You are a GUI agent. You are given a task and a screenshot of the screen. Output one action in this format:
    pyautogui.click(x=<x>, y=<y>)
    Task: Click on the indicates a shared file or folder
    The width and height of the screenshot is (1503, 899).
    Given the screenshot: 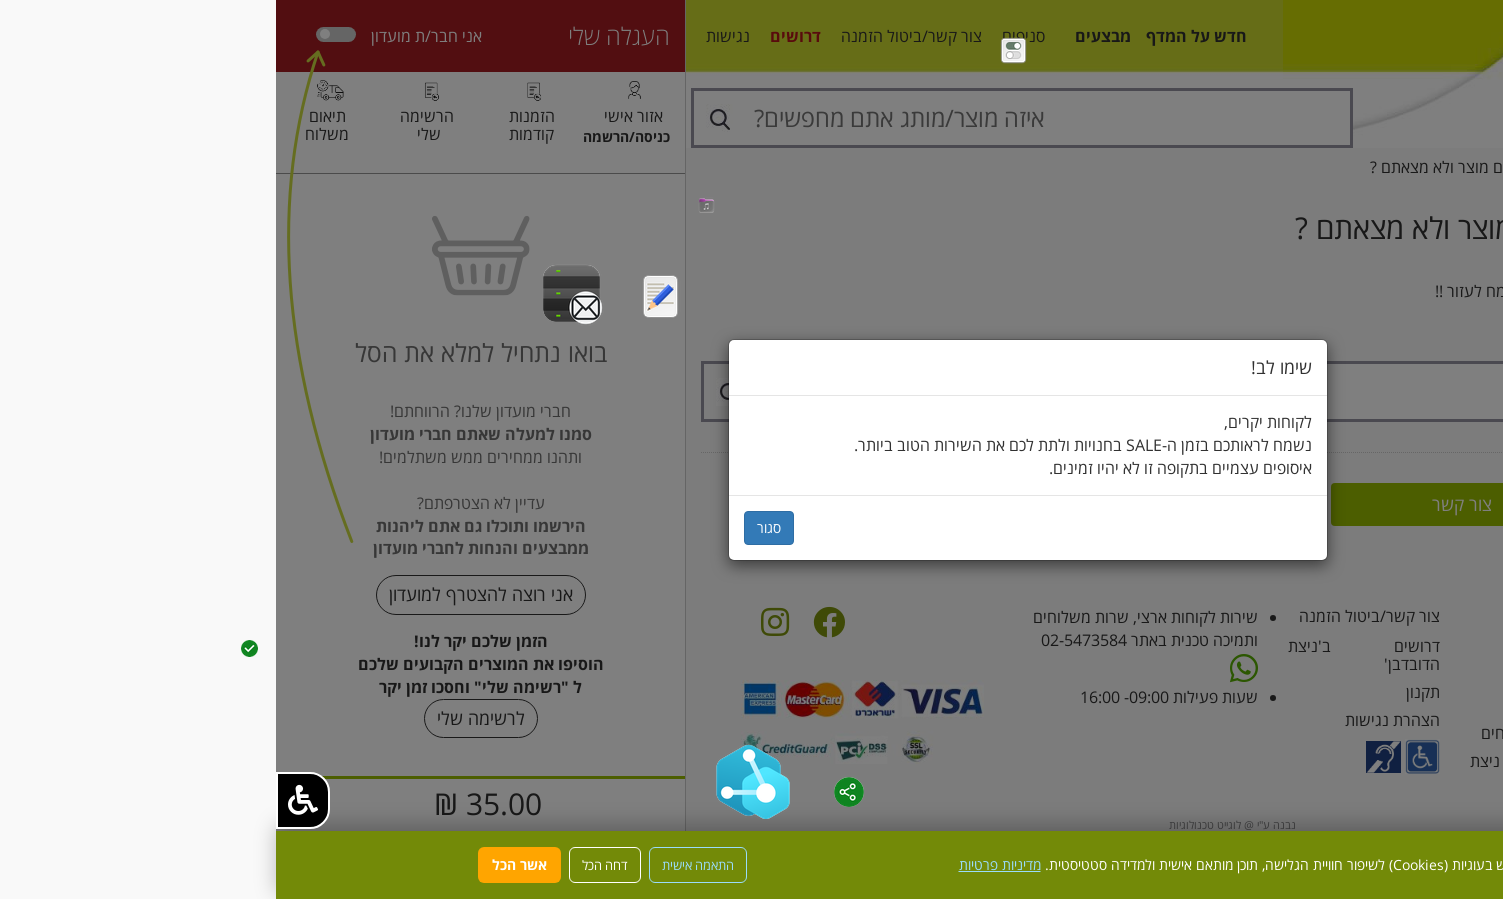 What is the action you would take?
    pyautogui.click(x=849, y=792)
    